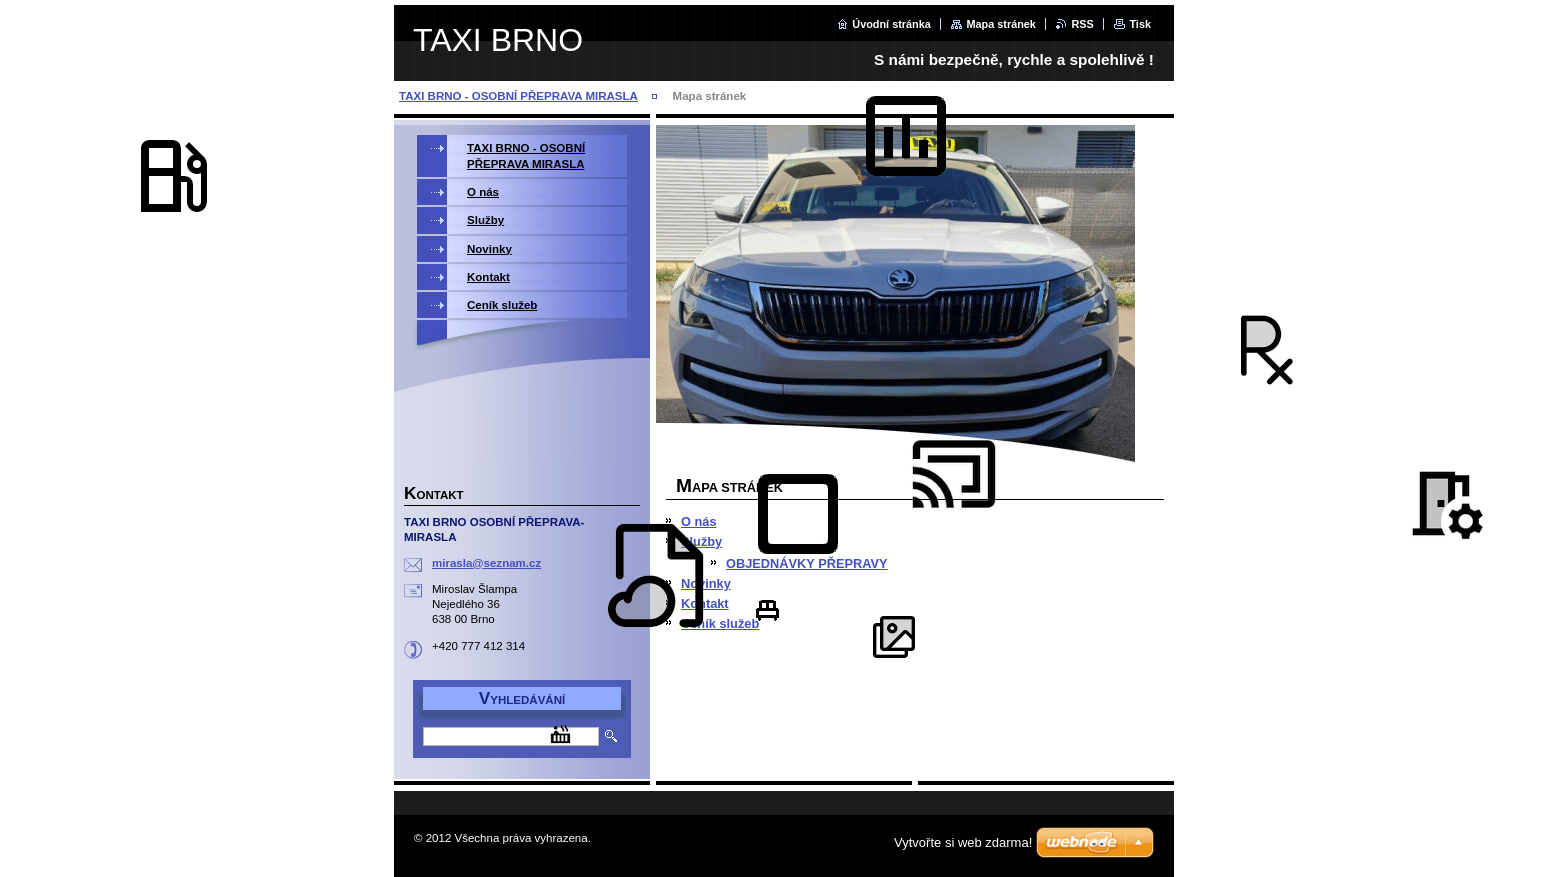 This screenshot has width=1568, height=877. What do you see at coordinates (954, 474) in the screenshot?
I see `indicates active casting connection to a device` at bounding box center [954, 474].